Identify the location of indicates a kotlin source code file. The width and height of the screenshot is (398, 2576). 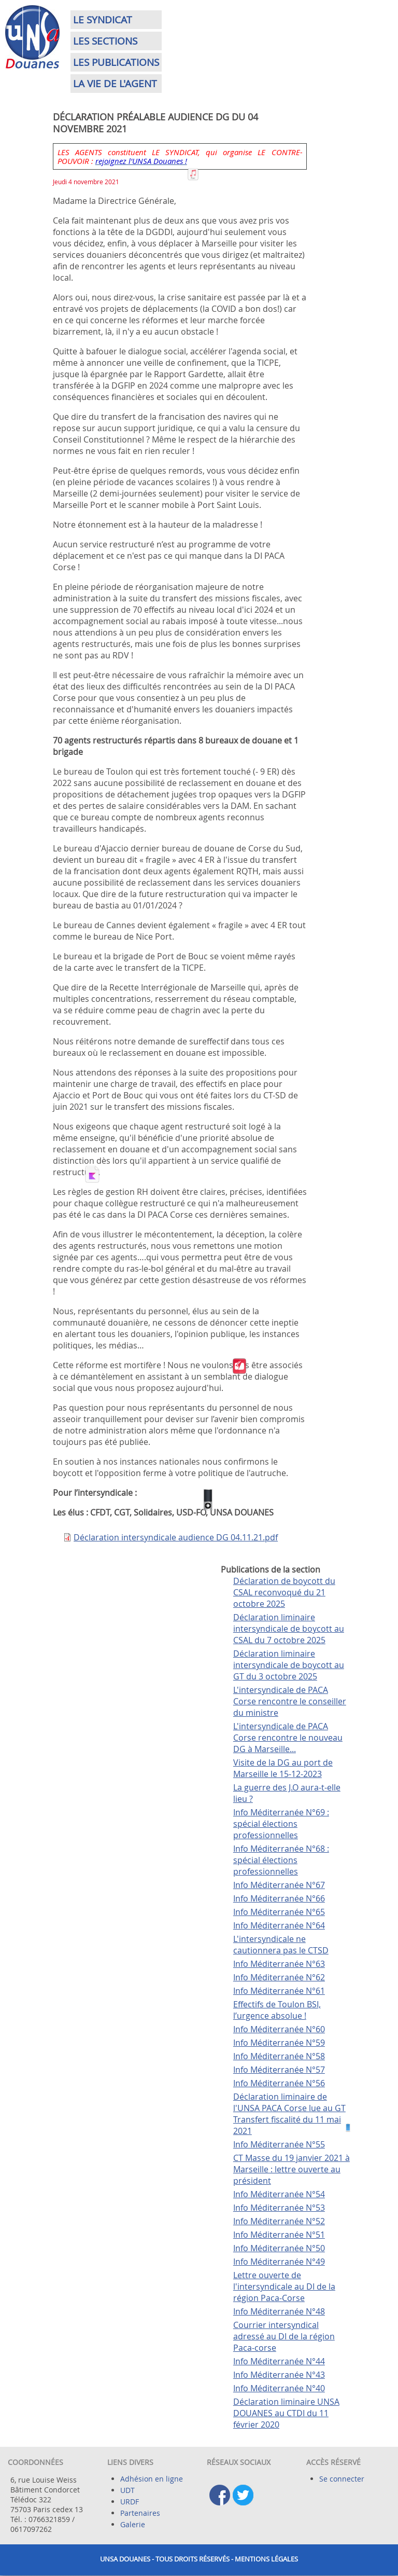
(92, 1174).